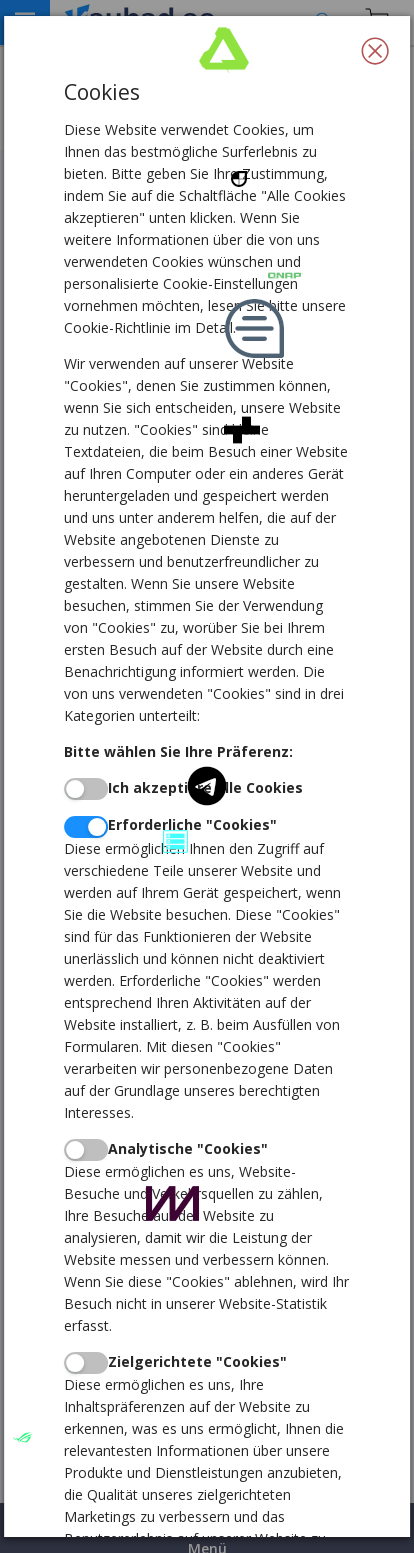  I want to click on openmediavault network-attached storage application, so click(175, 841).